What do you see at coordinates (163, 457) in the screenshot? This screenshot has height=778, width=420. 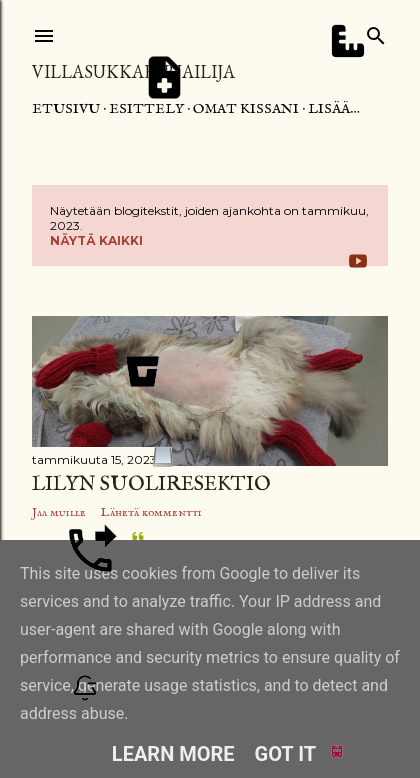 I see `access removable storage device` at bounding box center [163, 457].